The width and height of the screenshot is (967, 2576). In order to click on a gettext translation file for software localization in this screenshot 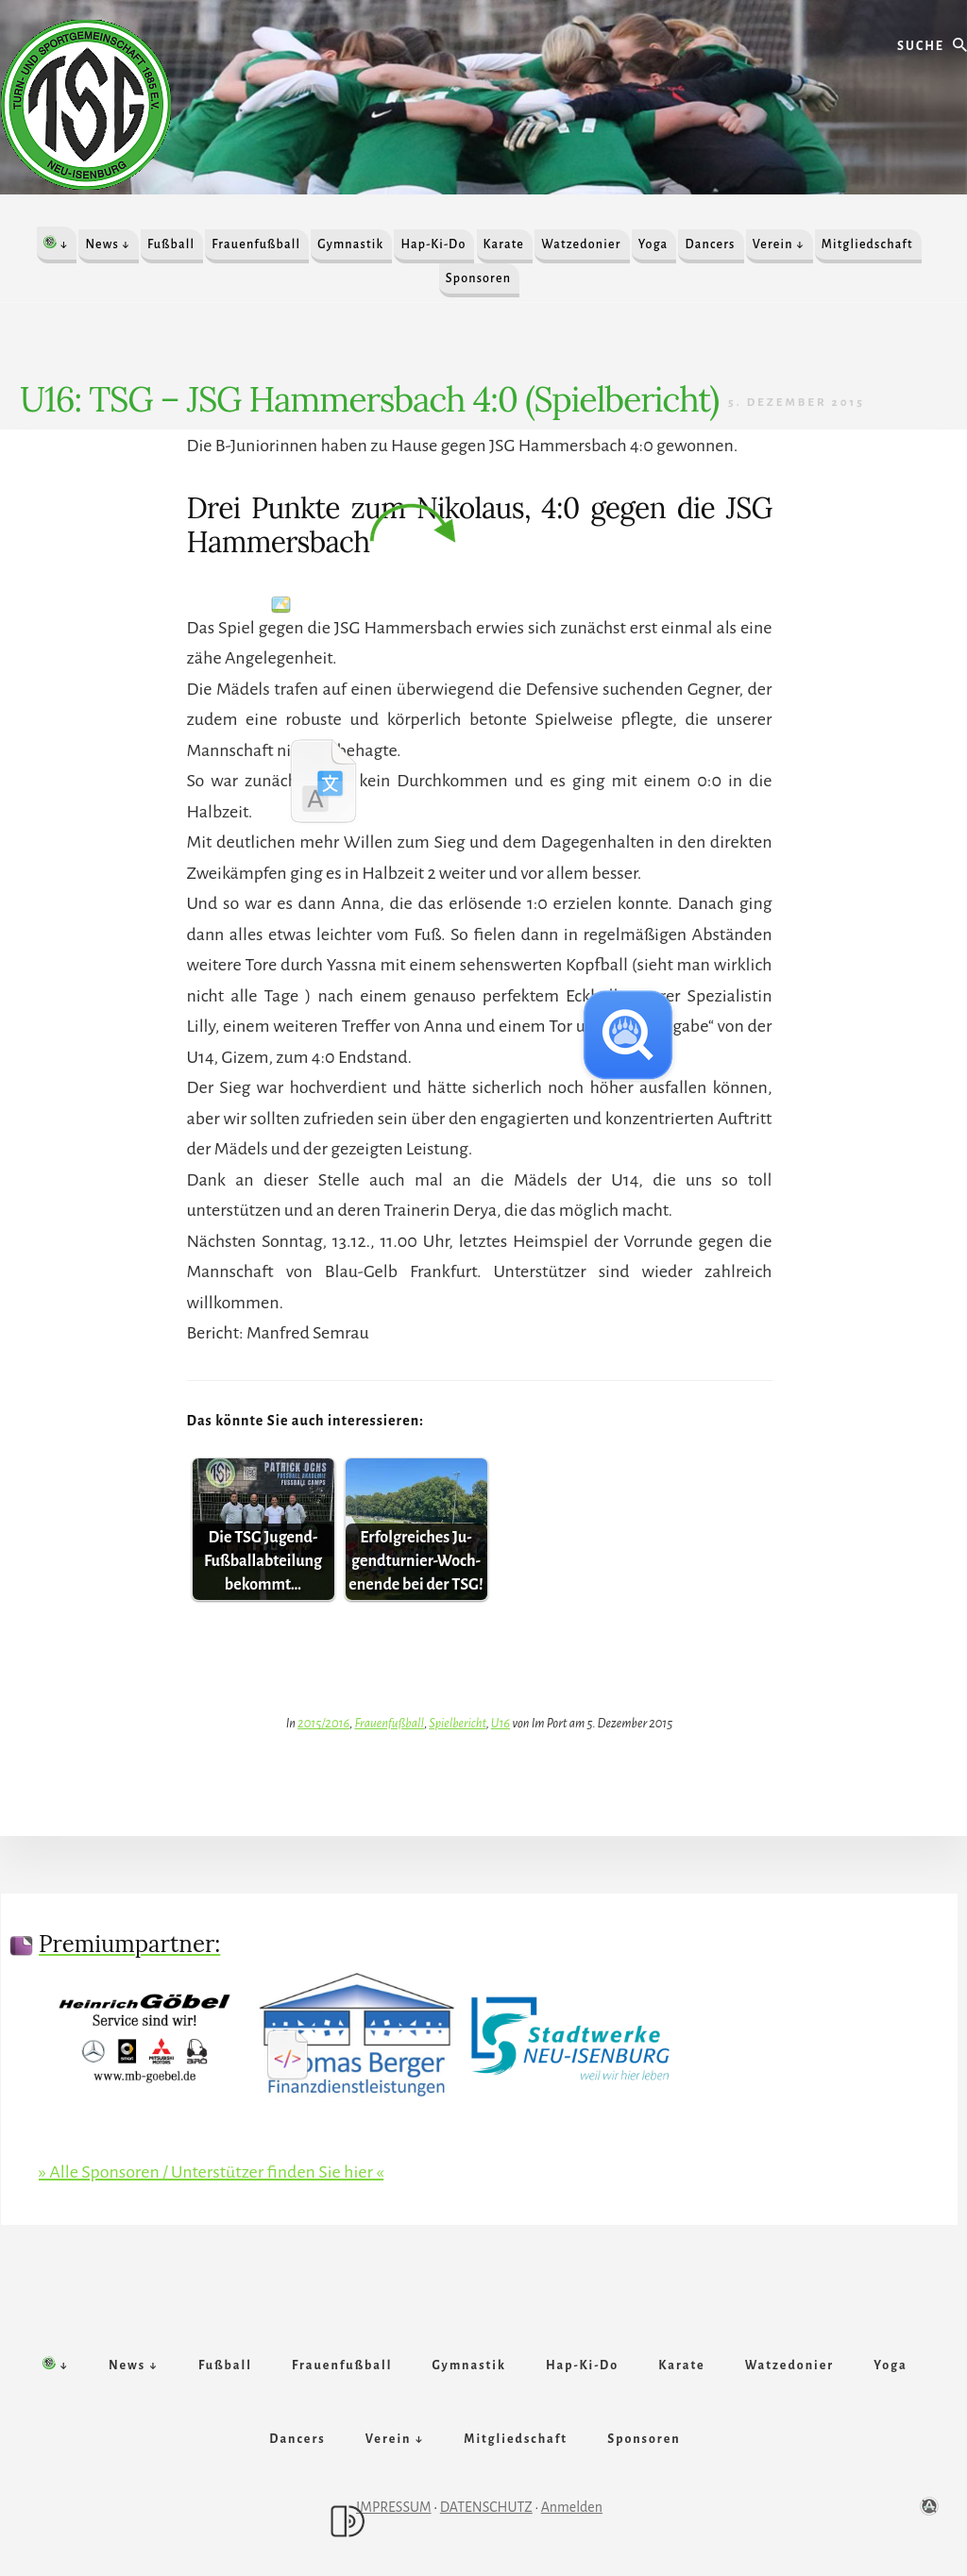, I will do `click(323, 781)`.